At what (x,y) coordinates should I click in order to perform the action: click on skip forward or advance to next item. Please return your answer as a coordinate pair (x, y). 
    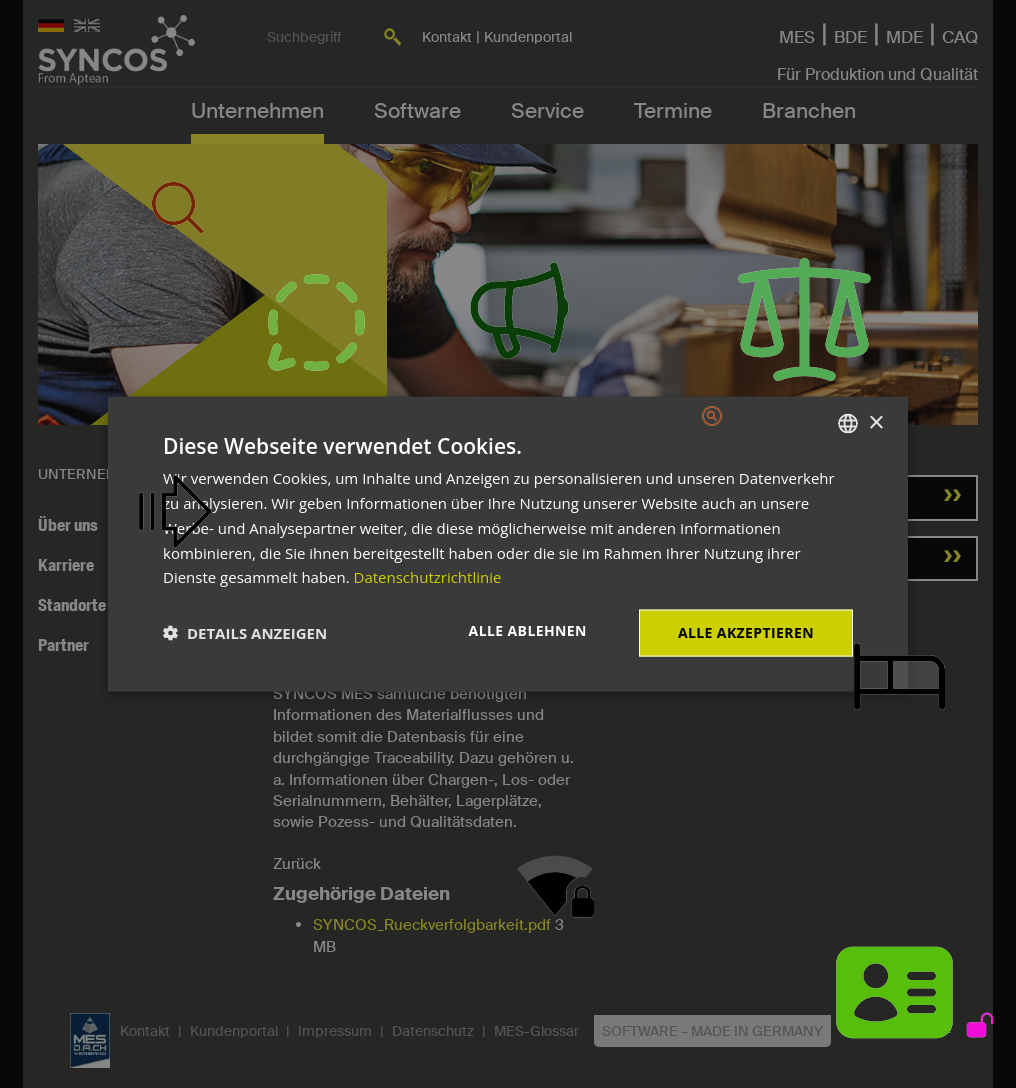
    Looking at the image, I should click on (172, 511).